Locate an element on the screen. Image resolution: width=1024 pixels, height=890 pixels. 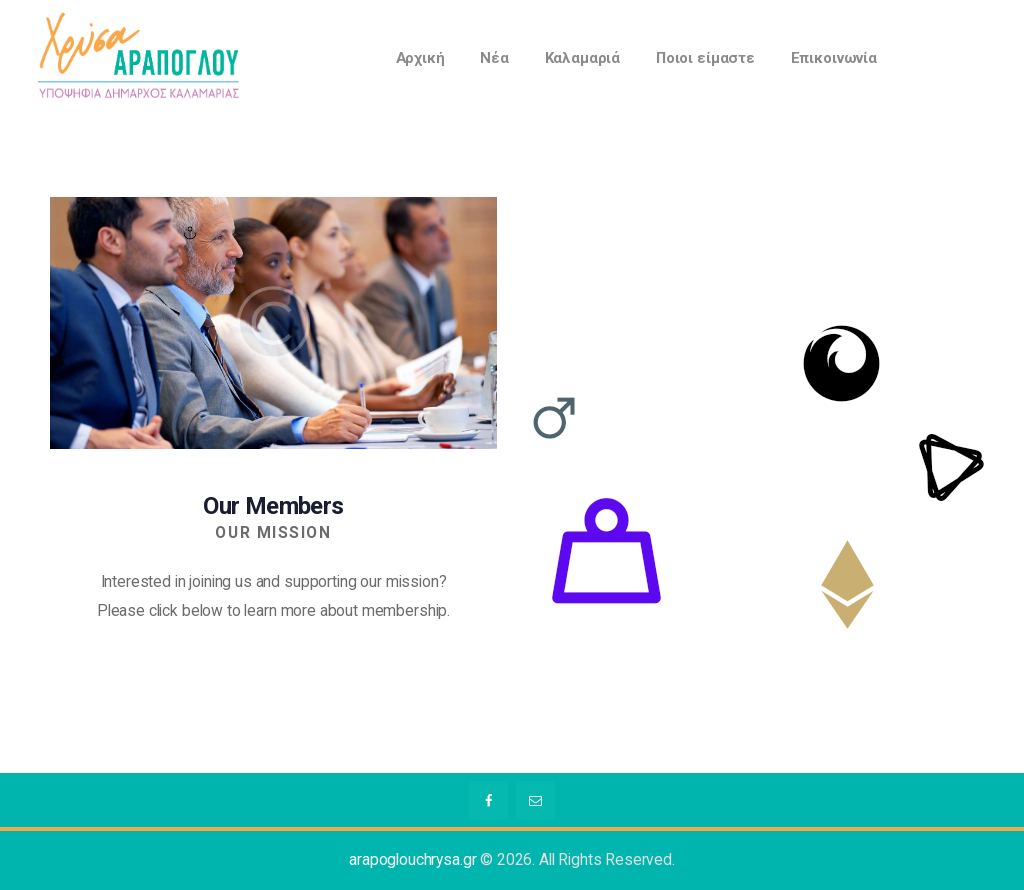
view item weight or mass is located at coordinates (606, 553).